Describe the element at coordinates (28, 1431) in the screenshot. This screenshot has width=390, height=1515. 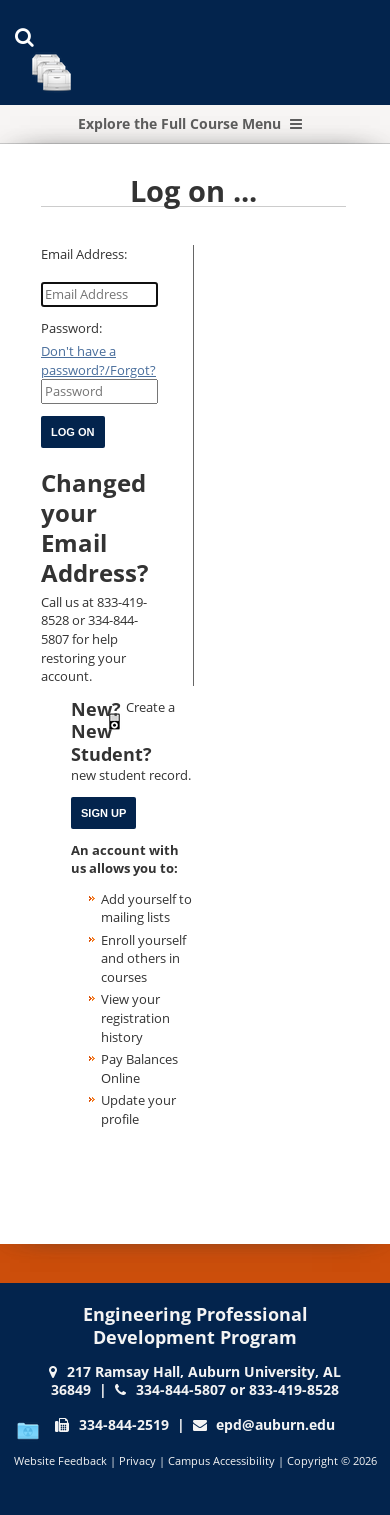
I see `folder for files ready to burn to disc` at that location.